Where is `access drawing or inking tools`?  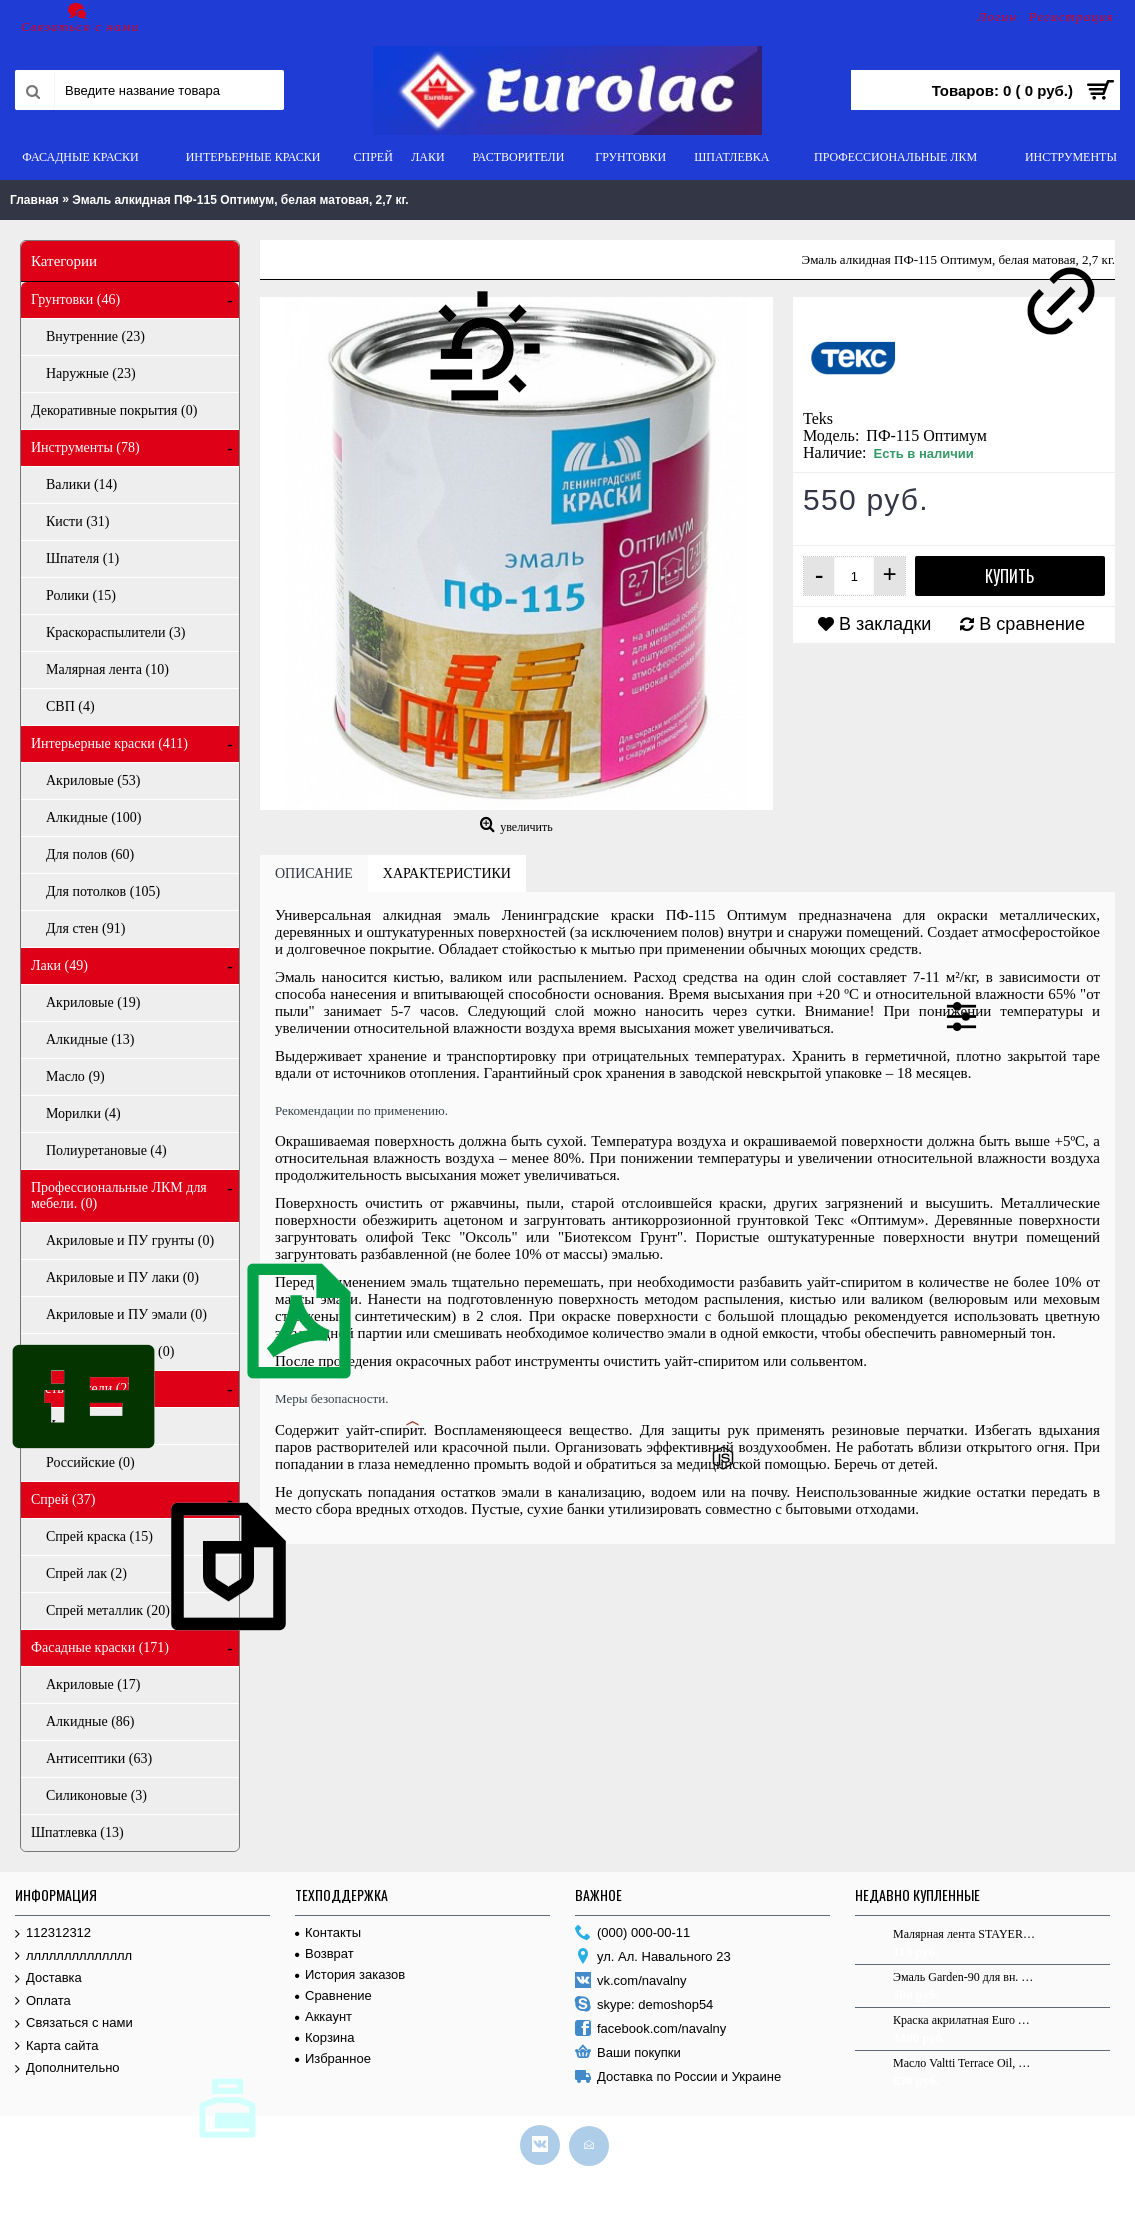 access drawing or inking tools is located at coordinates (227, 2106).